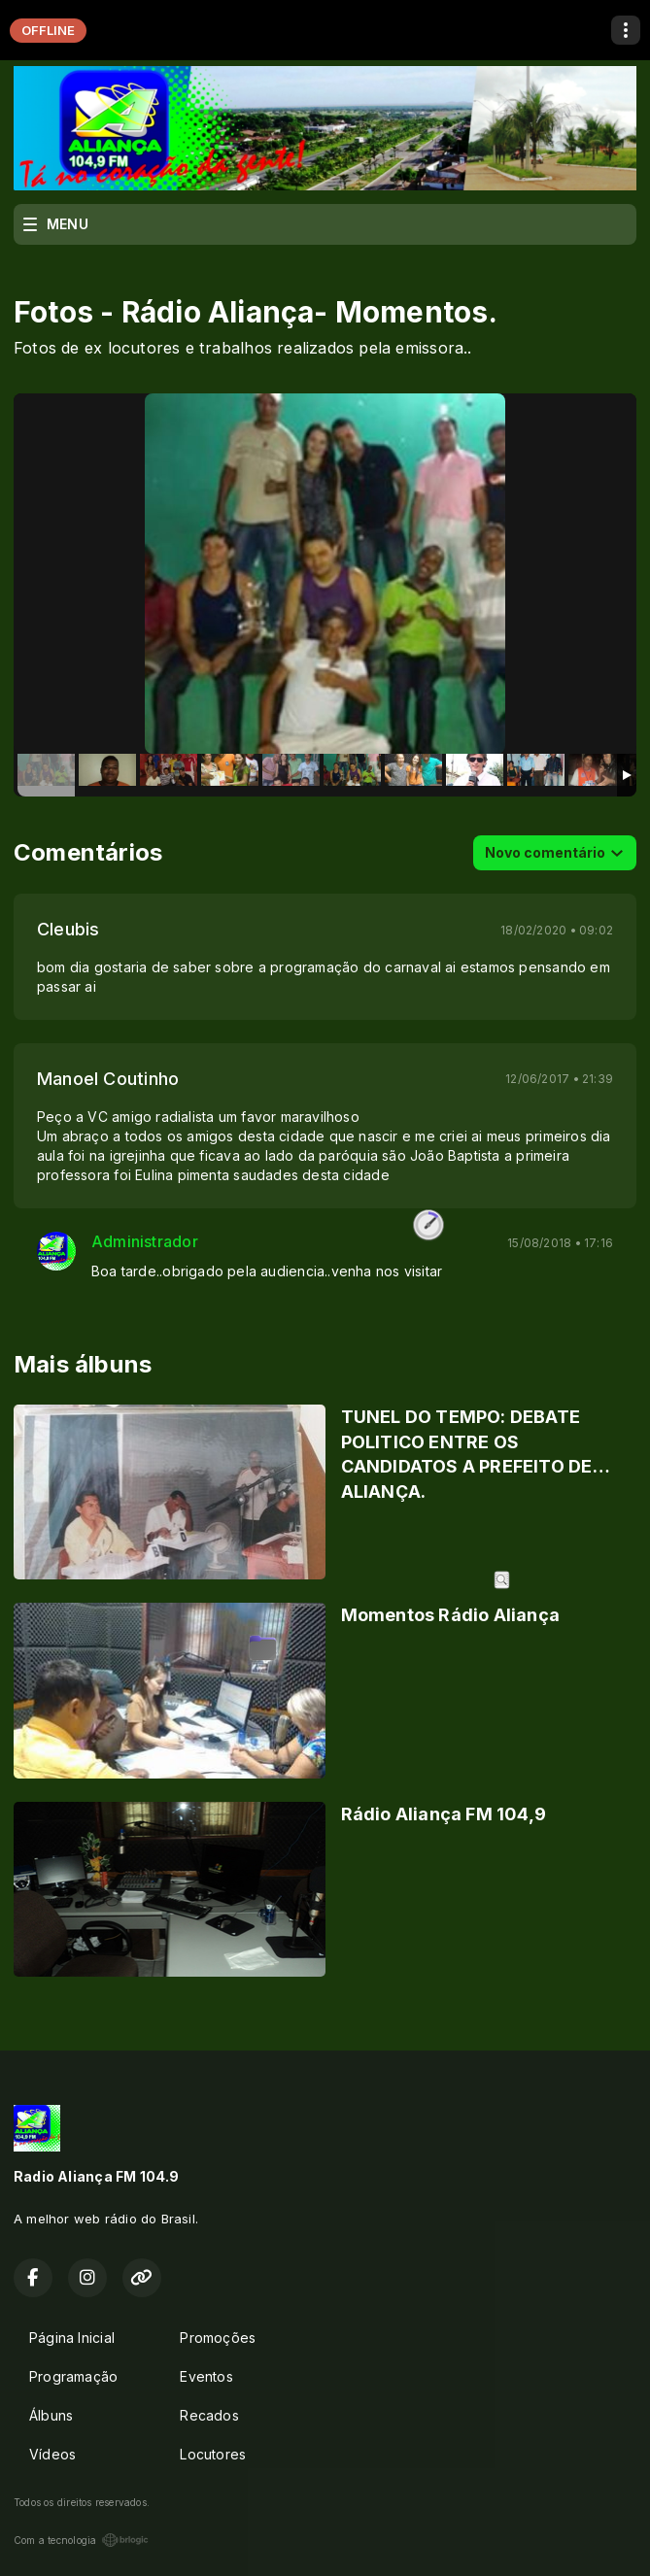 The image size is (650, 2576). What do you see at coordinates (501, 1579) in the screenshot?
I see `open the log viewer application` at bounding box center [501, 1579].